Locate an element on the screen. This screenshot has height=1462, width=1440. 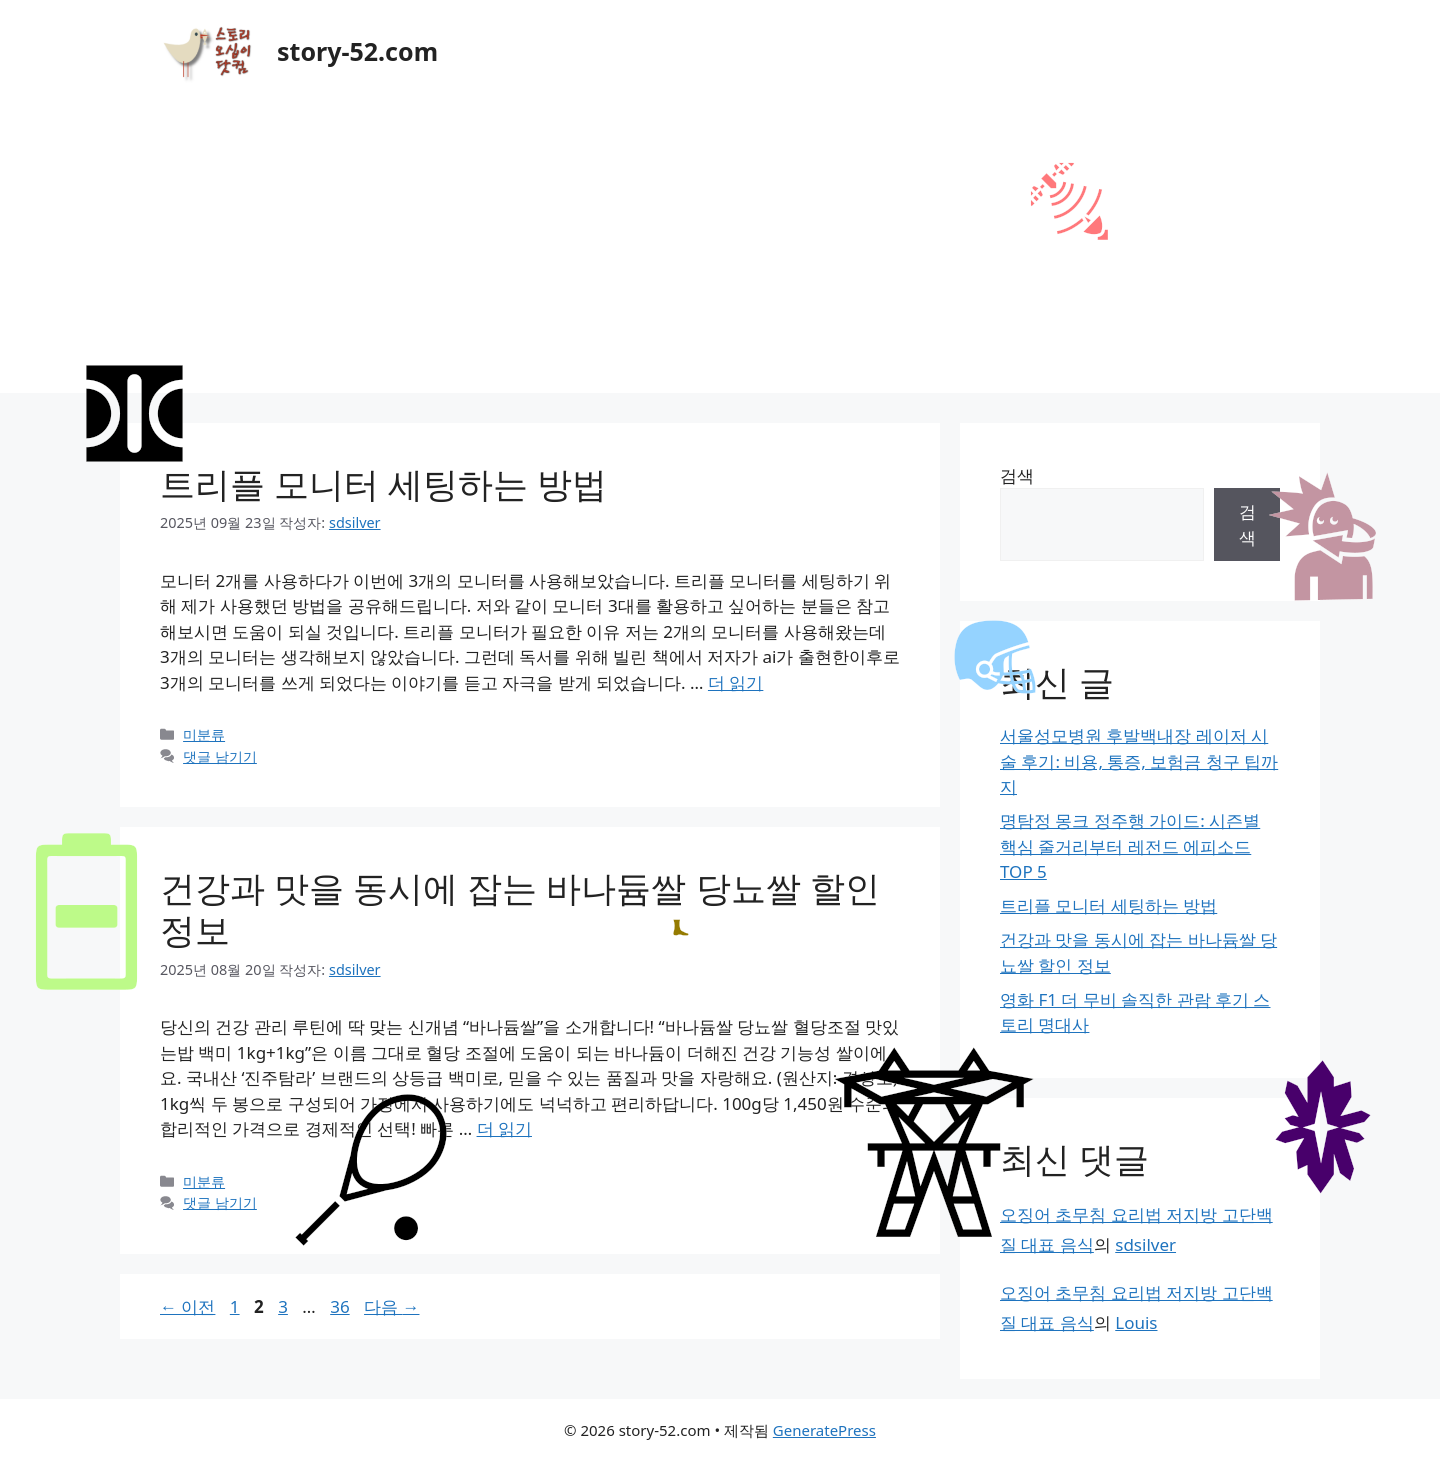
access satellite communication settings is located at coordinates (1070, 202).